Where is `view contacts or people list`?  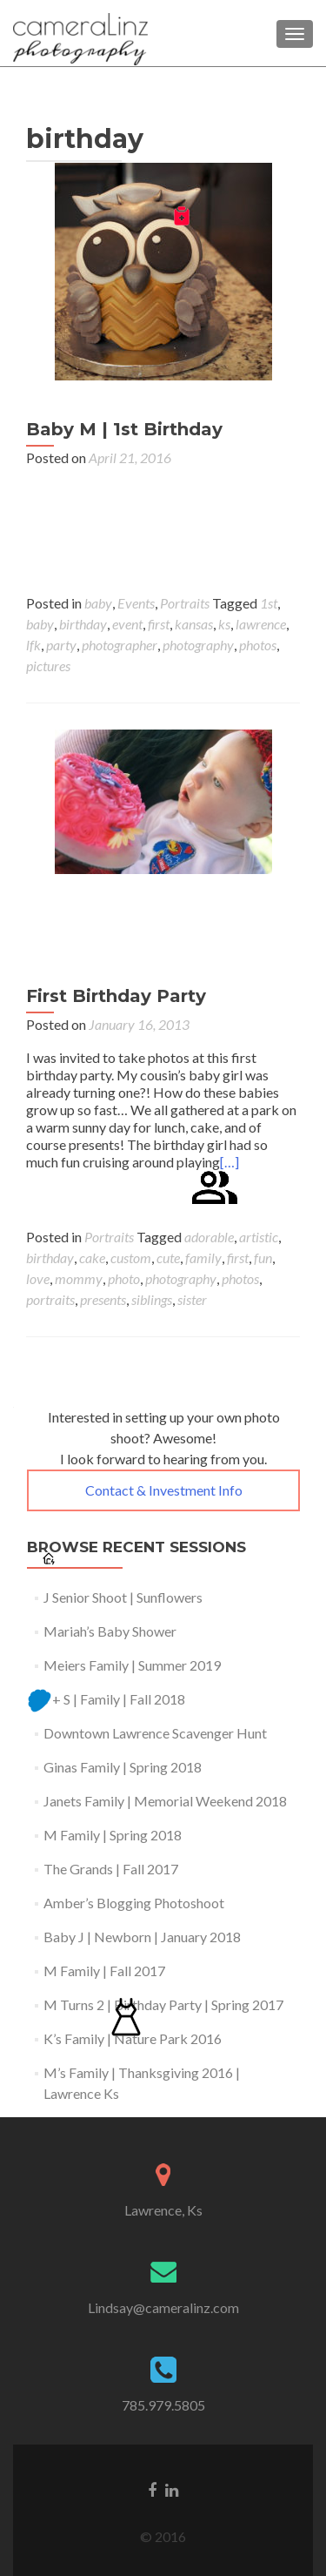 view contacts or people list is located at coordinates (215, 1187).